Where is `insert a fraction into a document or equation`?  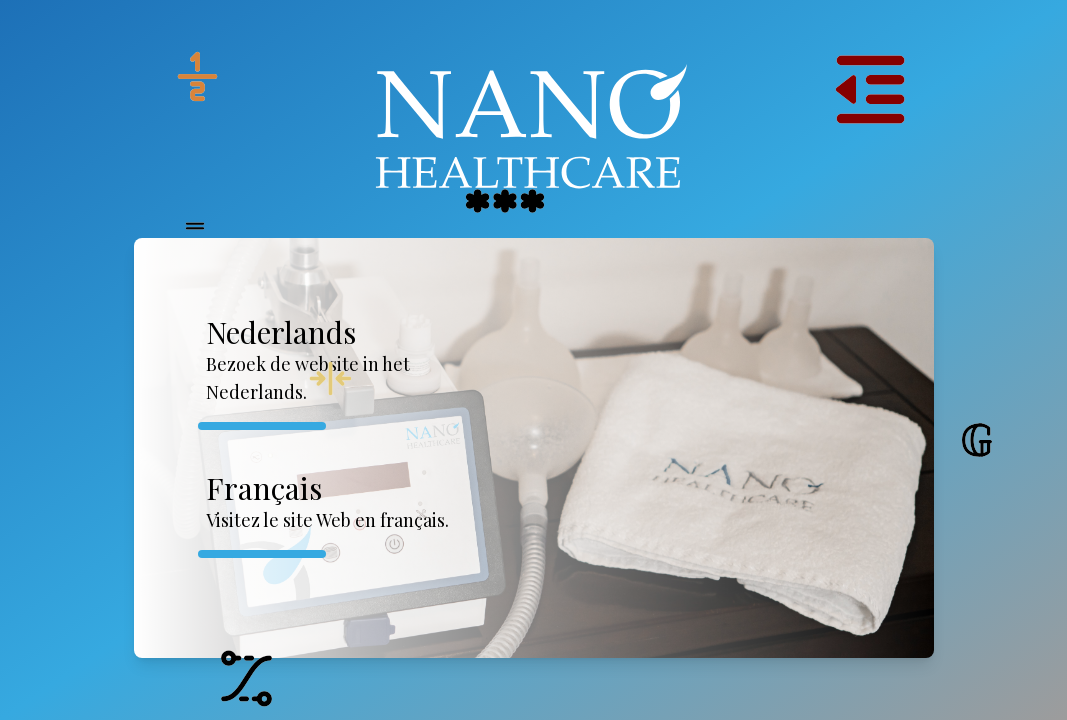 insert a fraction into a document or equation is located at coordinates (197, 76).